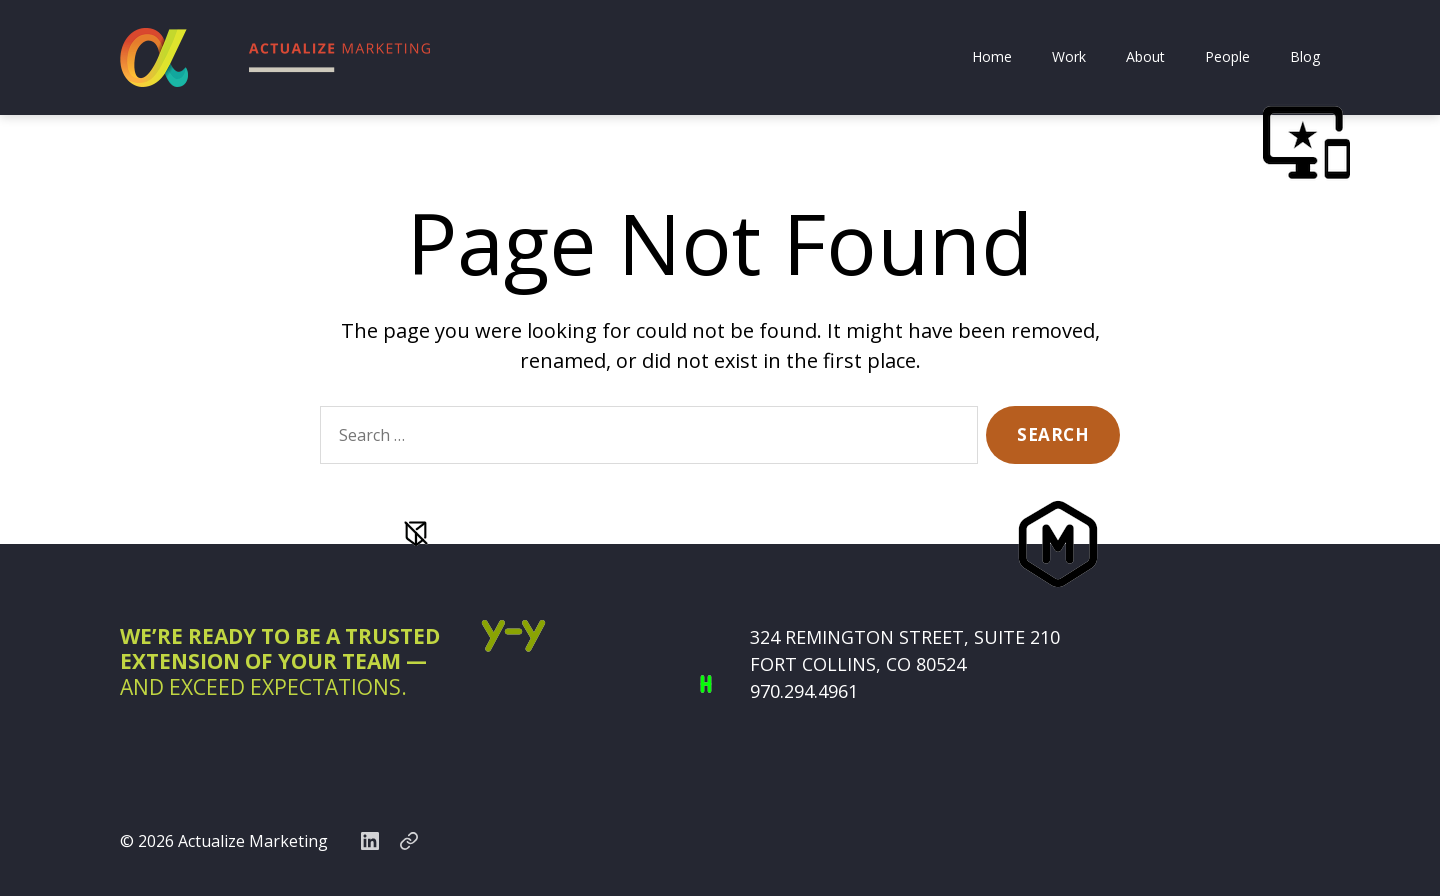  What do you see at coordinates (513, 631) in the screenshot?
I see `represents a mathematical subtraction operation (y minus y)` at bounding box center [513, 631].